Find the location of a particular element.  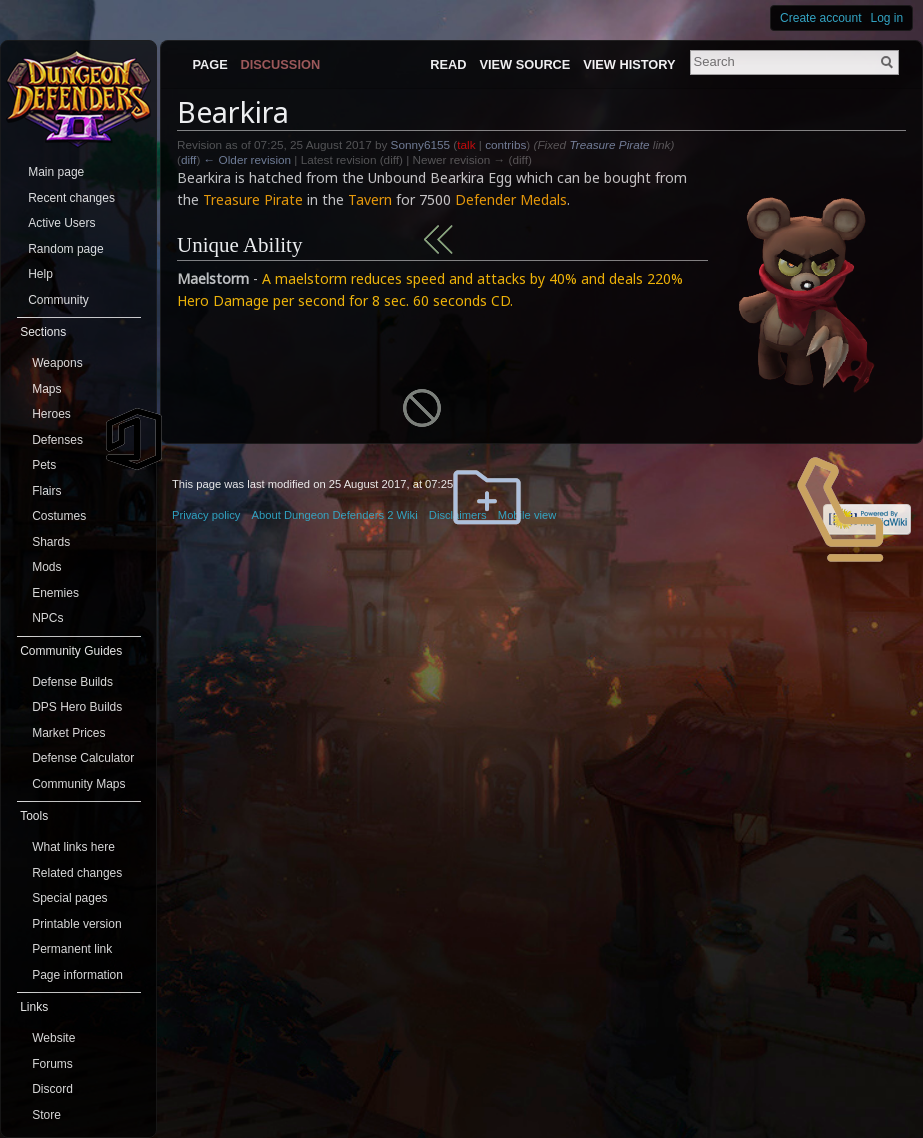

create a new folder is located at coordinates (487, 496).